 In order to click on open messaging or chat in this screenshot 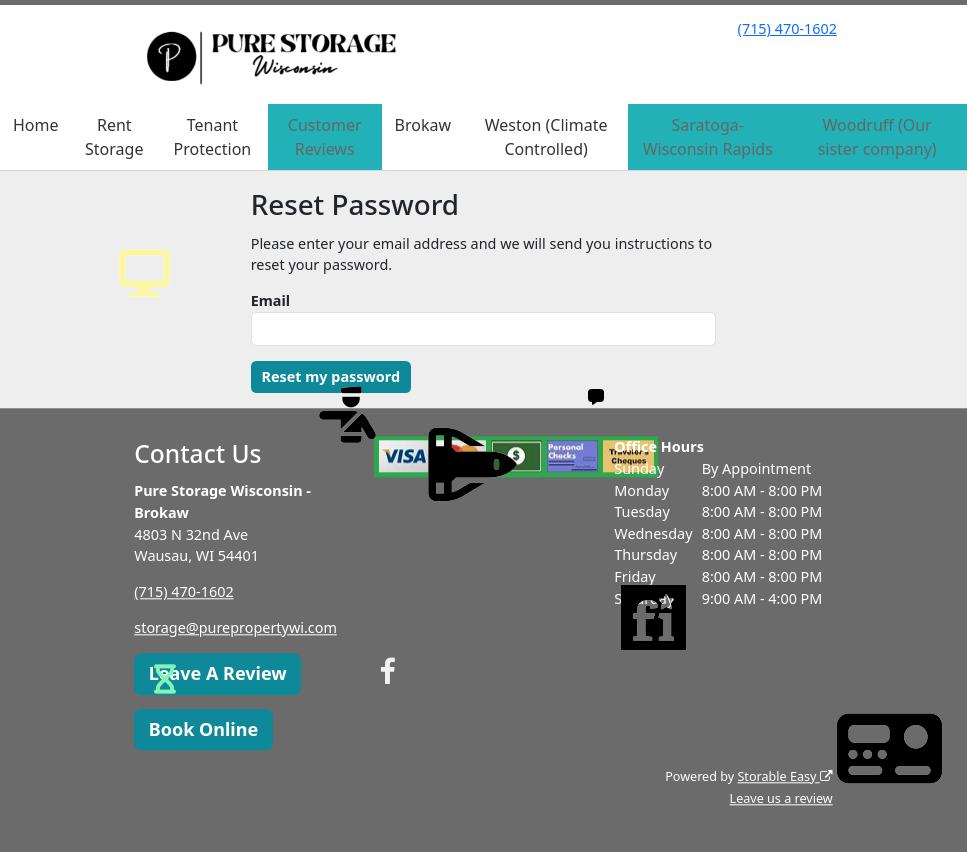, I will do `click(596, 396)`.